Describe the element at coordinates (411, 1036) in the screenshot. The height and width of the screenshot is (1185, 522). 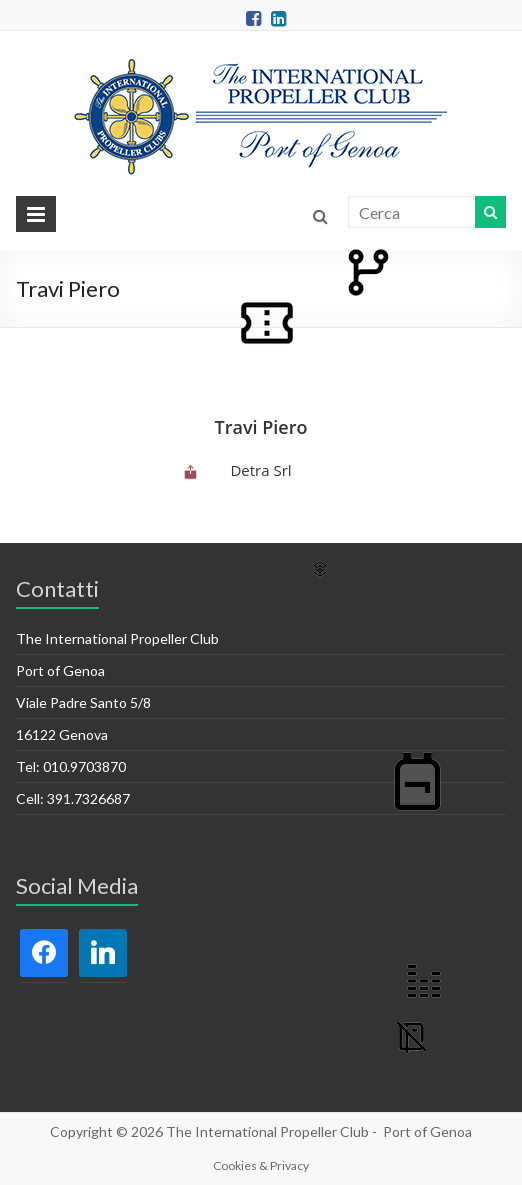
I see `notebook feature is disabled or unavailable` at that location.